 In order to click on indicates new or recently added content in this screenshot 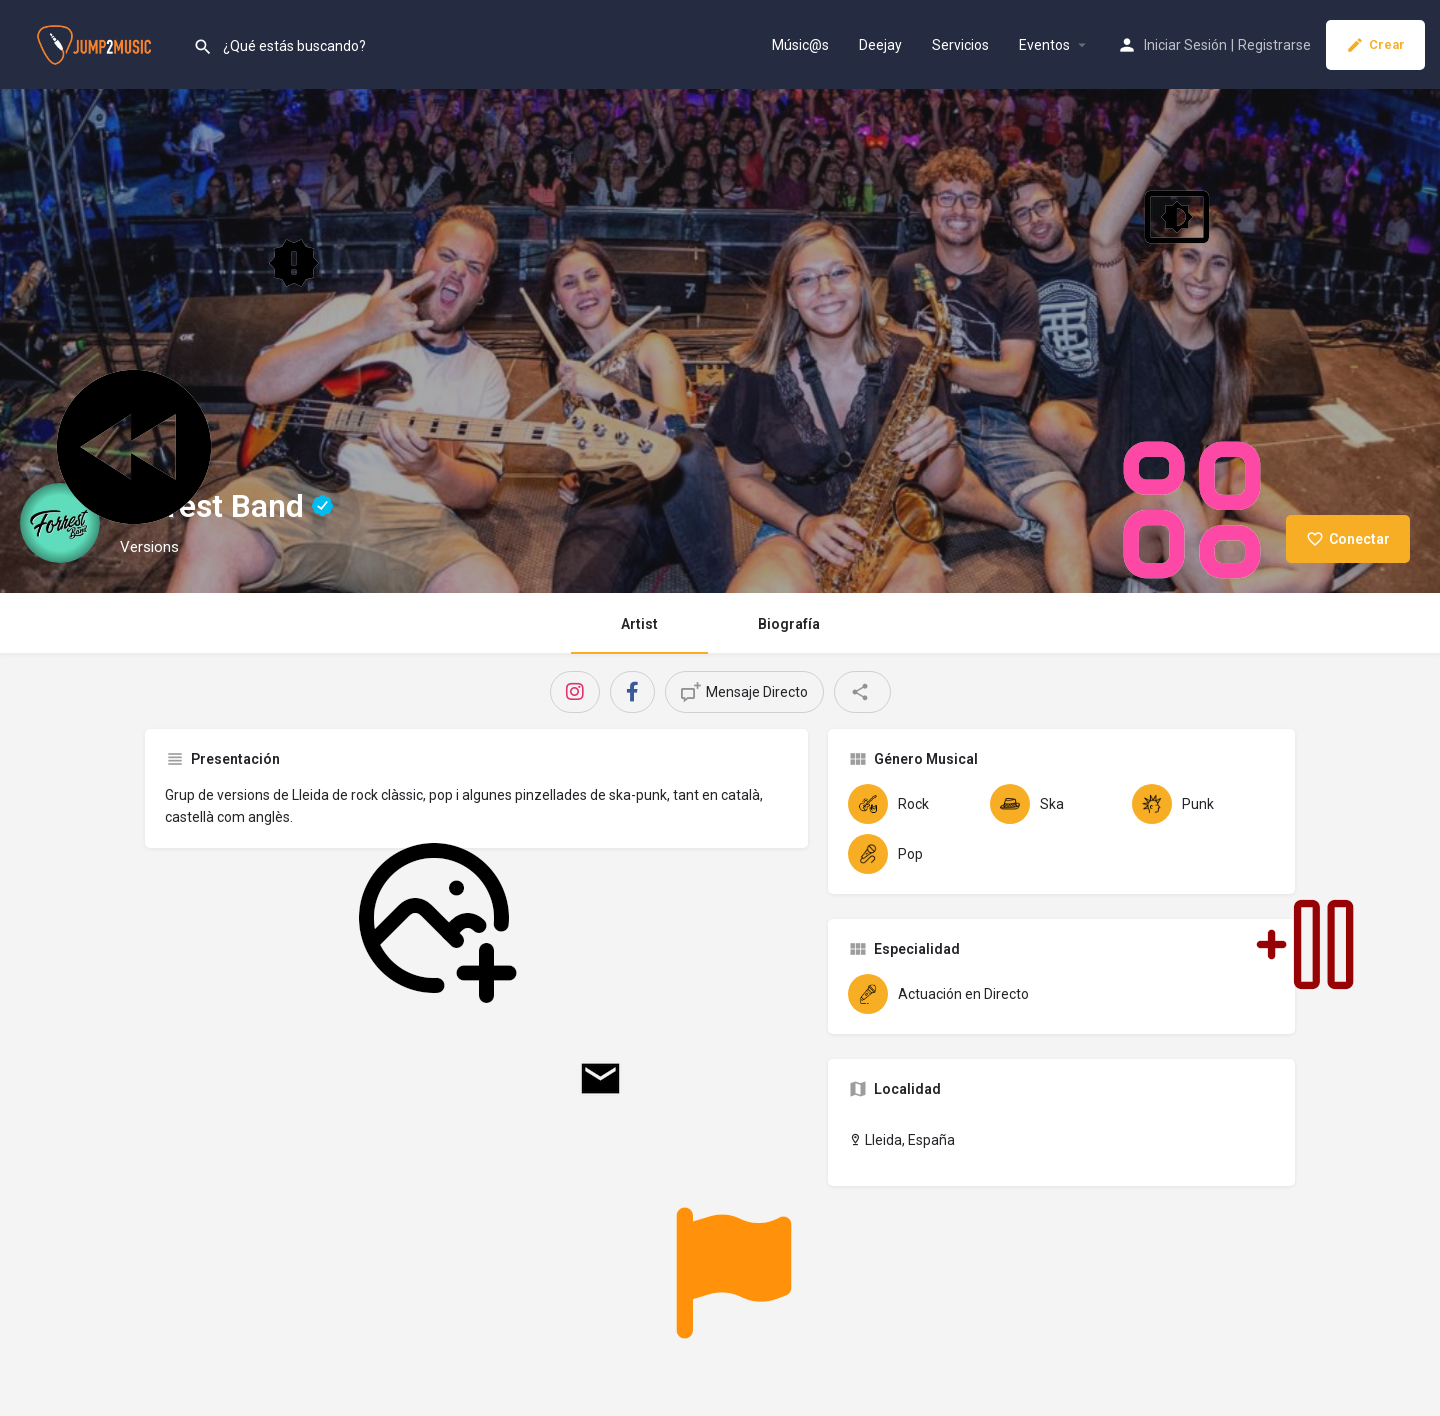, I will do `click(294, 263)`.